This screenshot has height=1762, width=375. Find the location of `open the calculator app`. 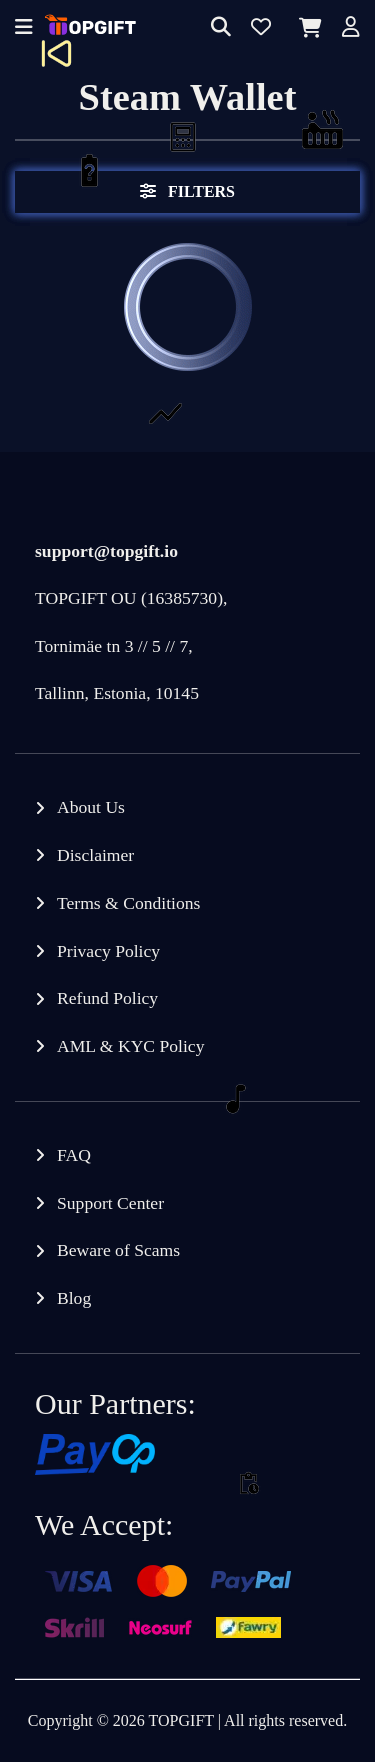

open the calculator app is located at coordinates (183, 137).